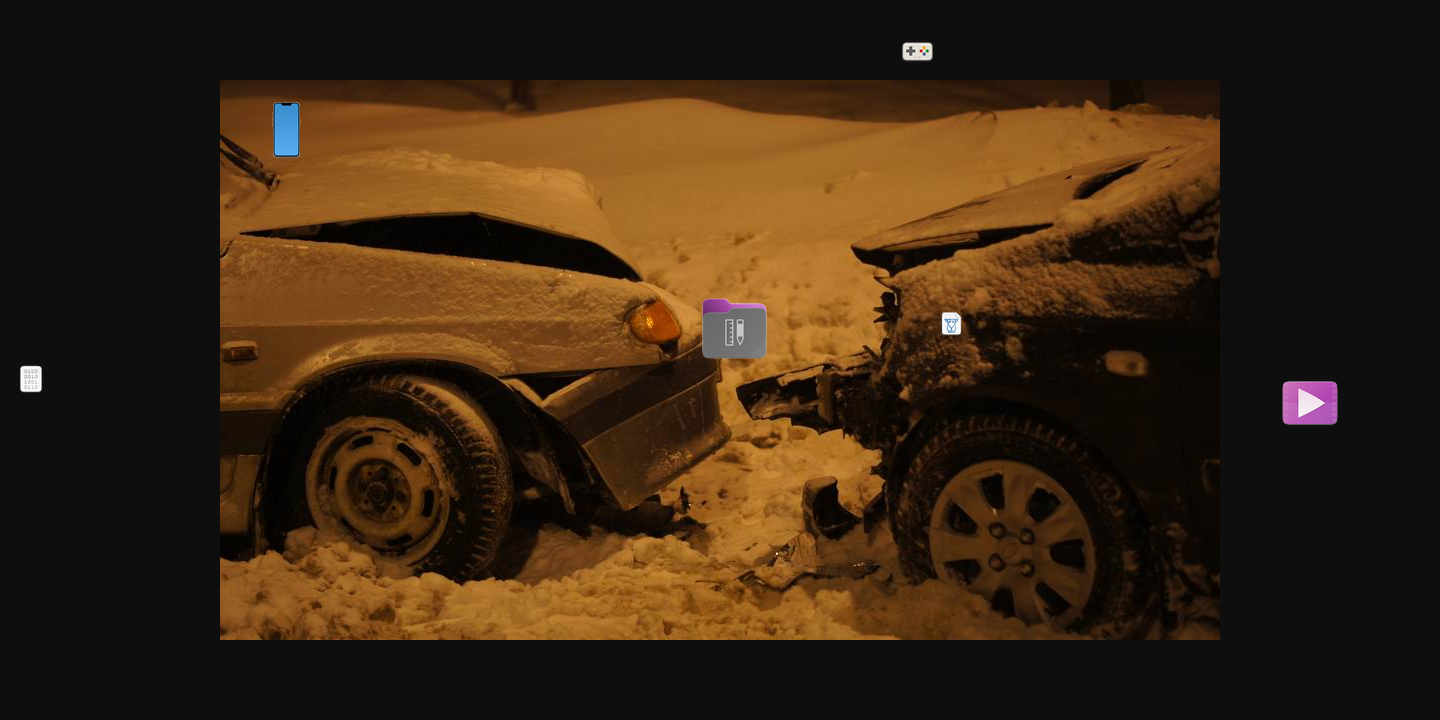 This screenshot has height=720, width=1440. Describe the element at coordinates (31, 379) in the screenshot. I see `indicates a Windows executable or downloadable program file` at that location.